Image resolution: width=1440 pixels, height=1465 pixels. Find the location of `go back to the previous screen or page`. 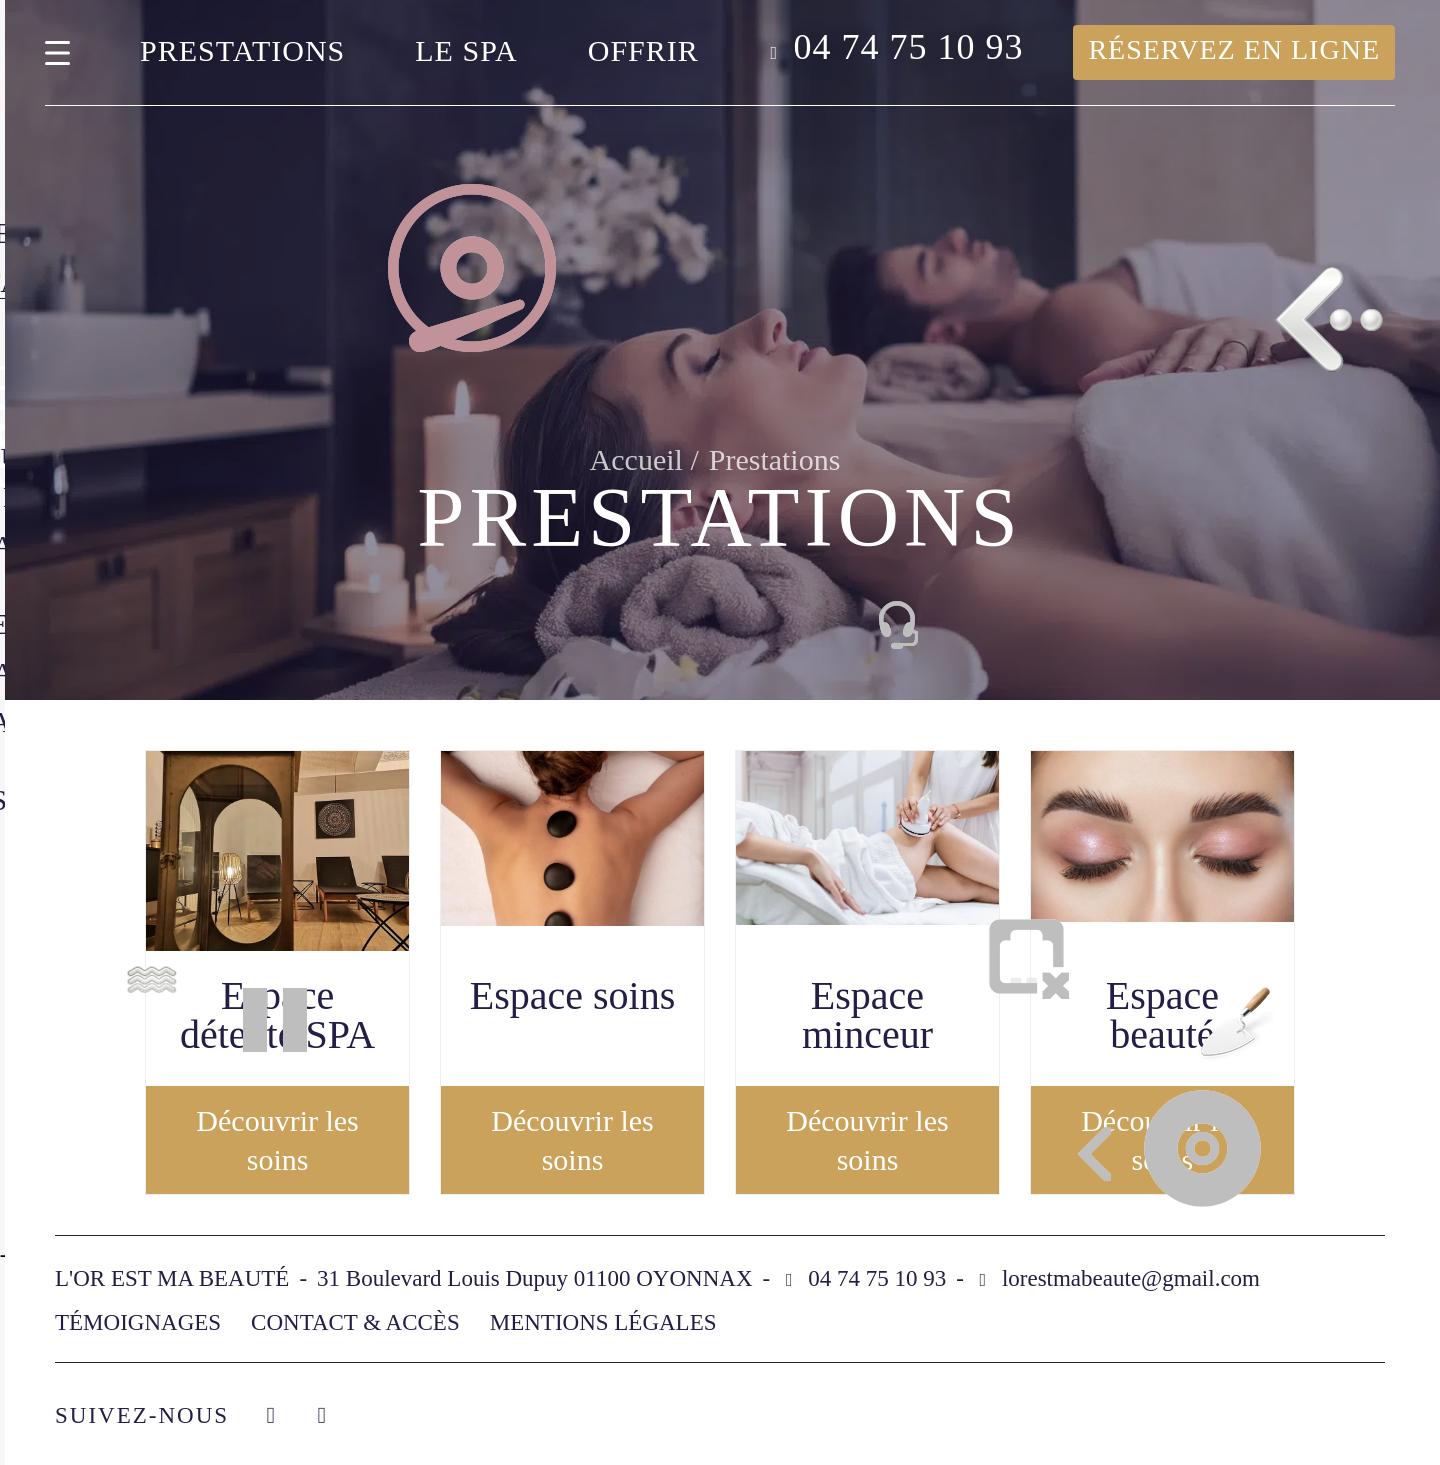

go back to the previous screen or page is located at coordinates (1330, 320).